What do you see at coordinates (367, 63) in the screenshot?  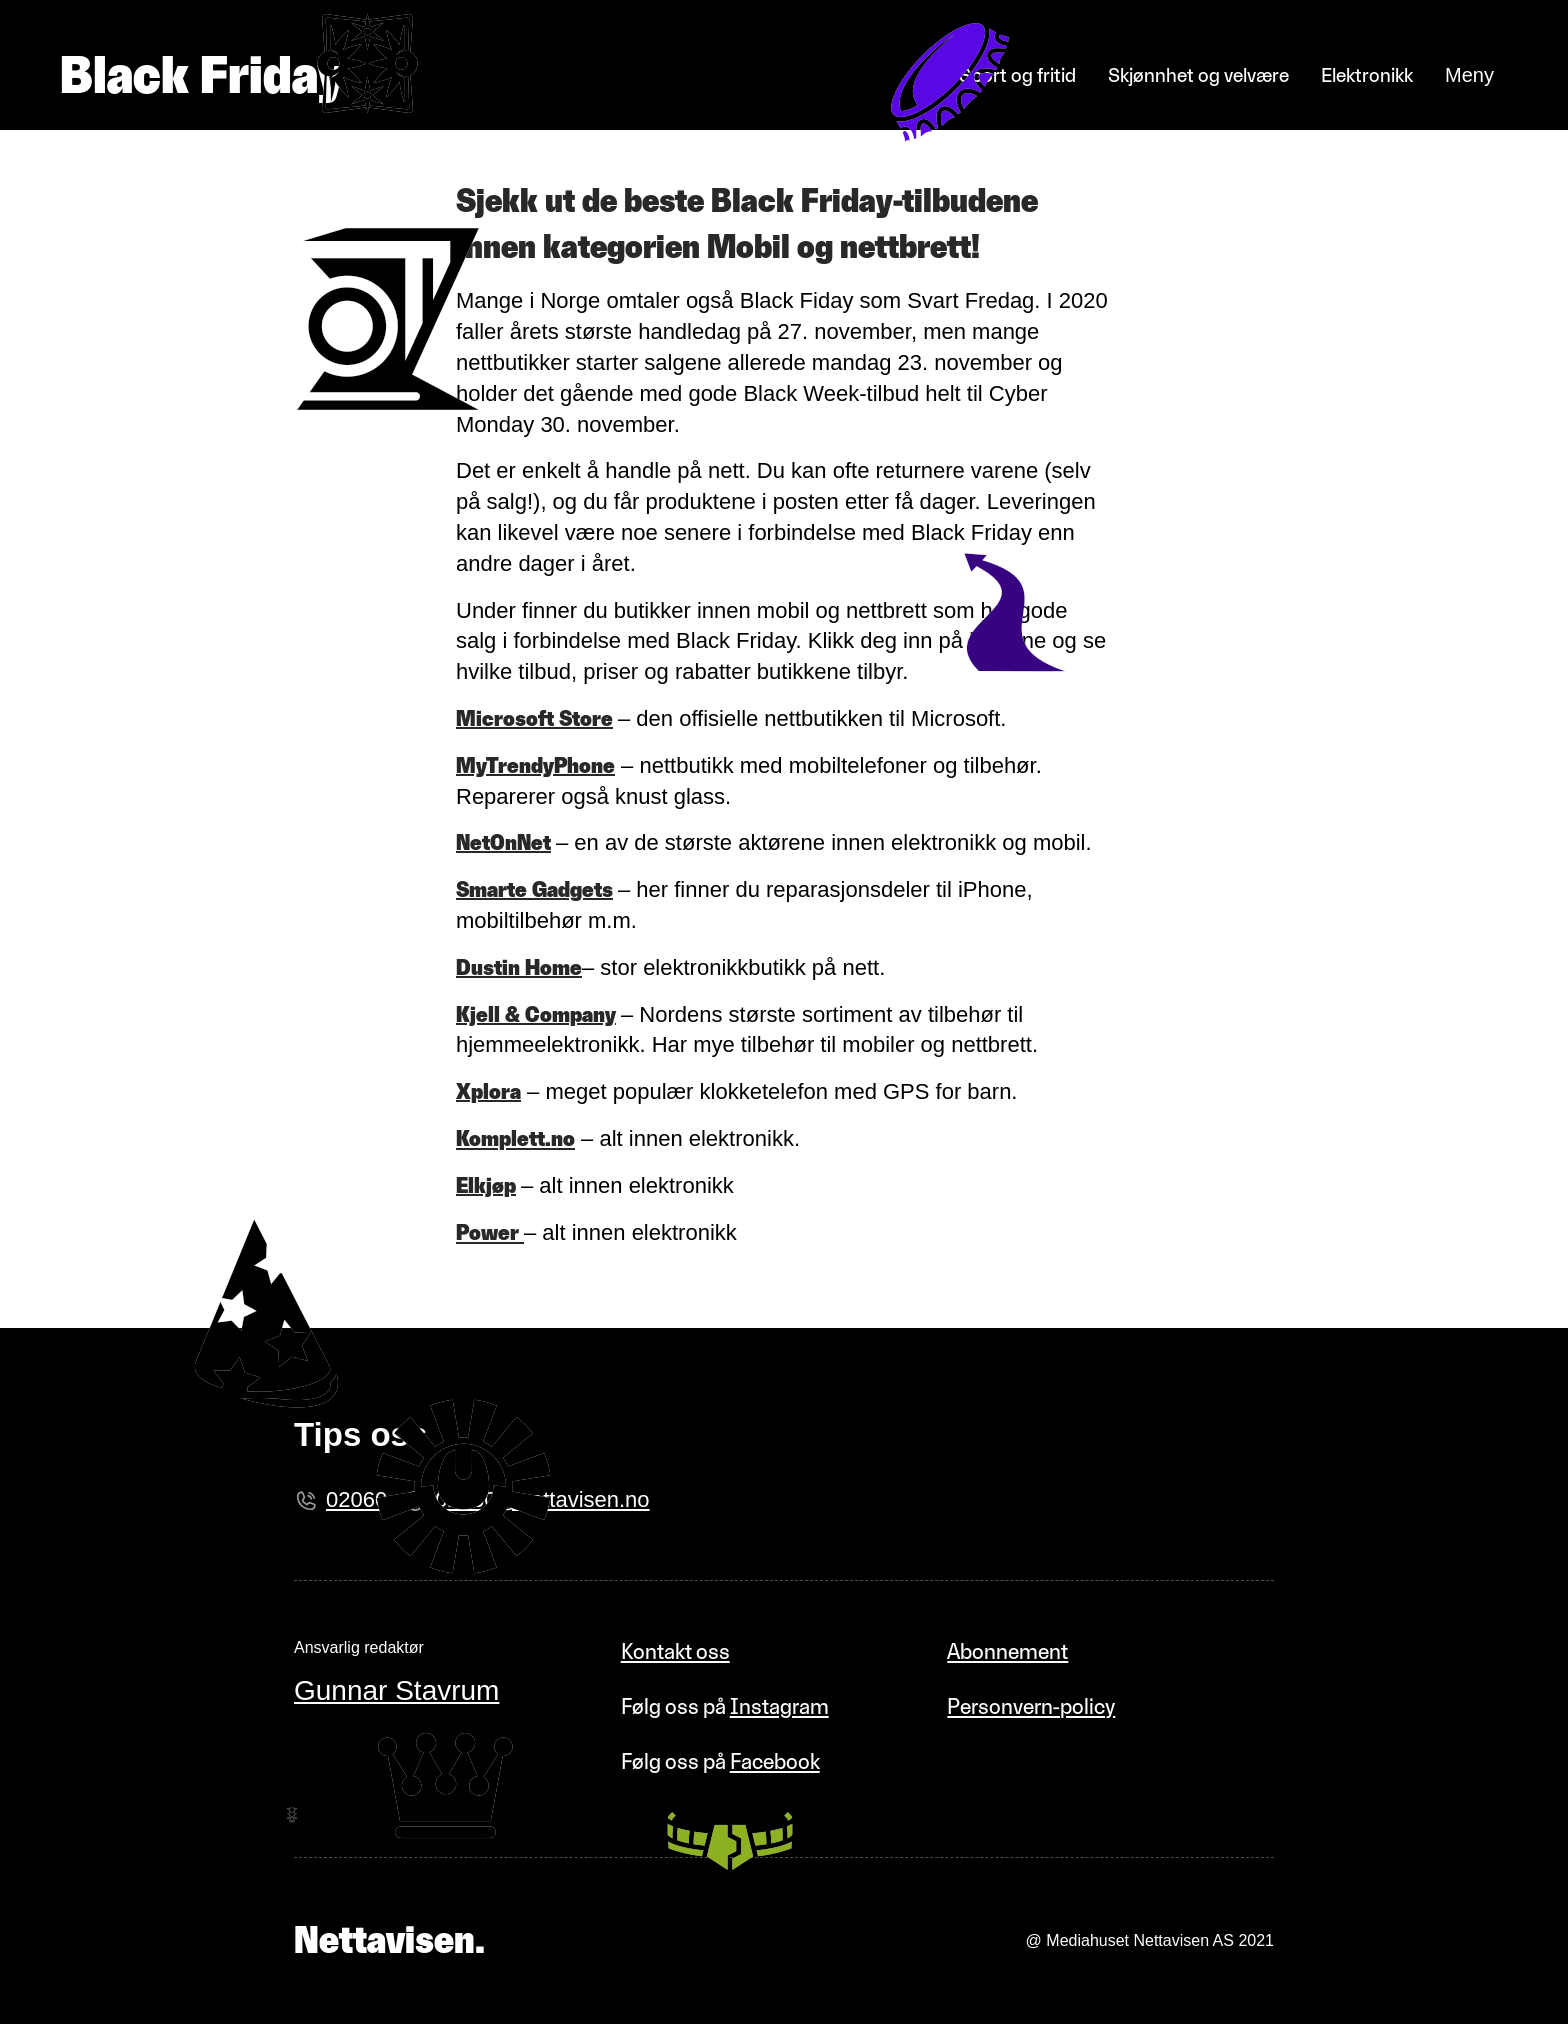 I see `decorative tile or pattern element` at bounding box center [367, 63].